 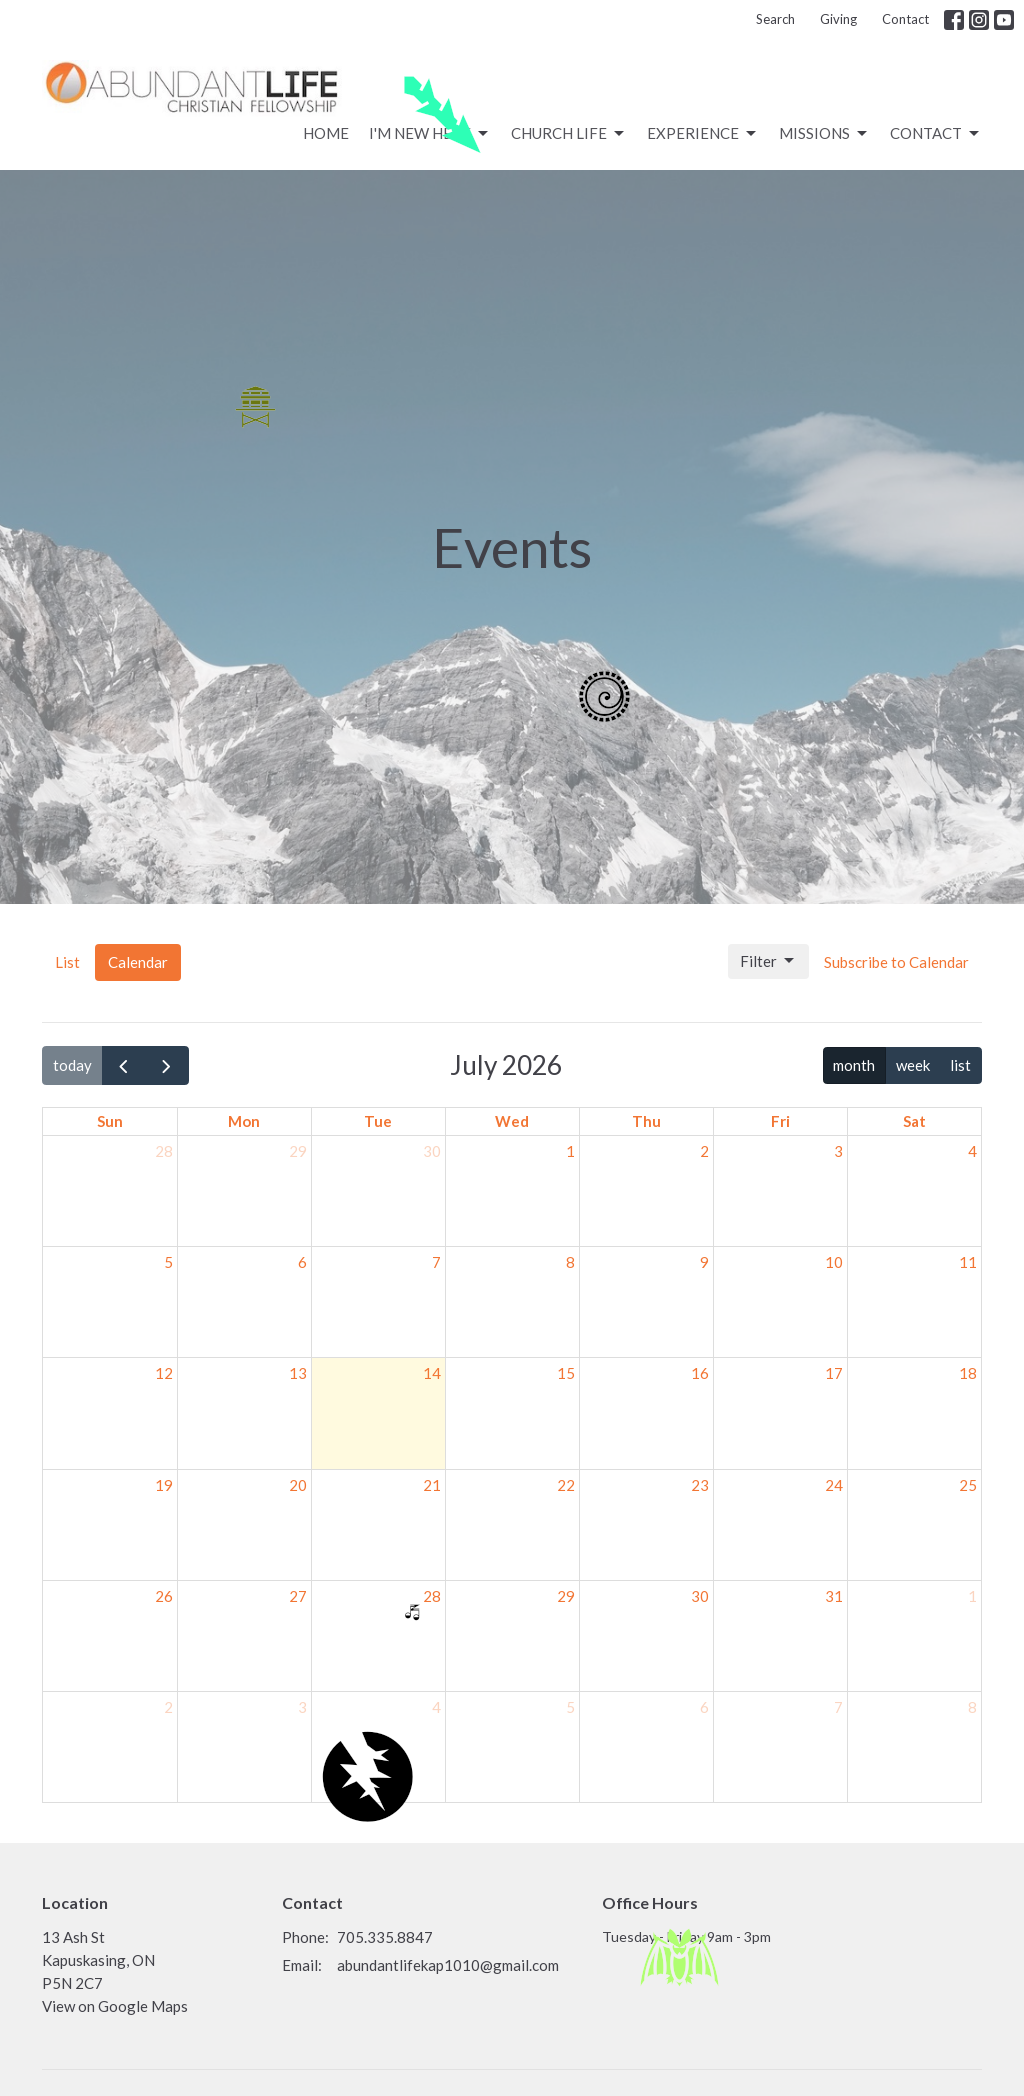 What do you see at coordinates (255, 406) in the screenshot?
I see `indicates a water tower landmark or structure` at bounding box center [255, 406].